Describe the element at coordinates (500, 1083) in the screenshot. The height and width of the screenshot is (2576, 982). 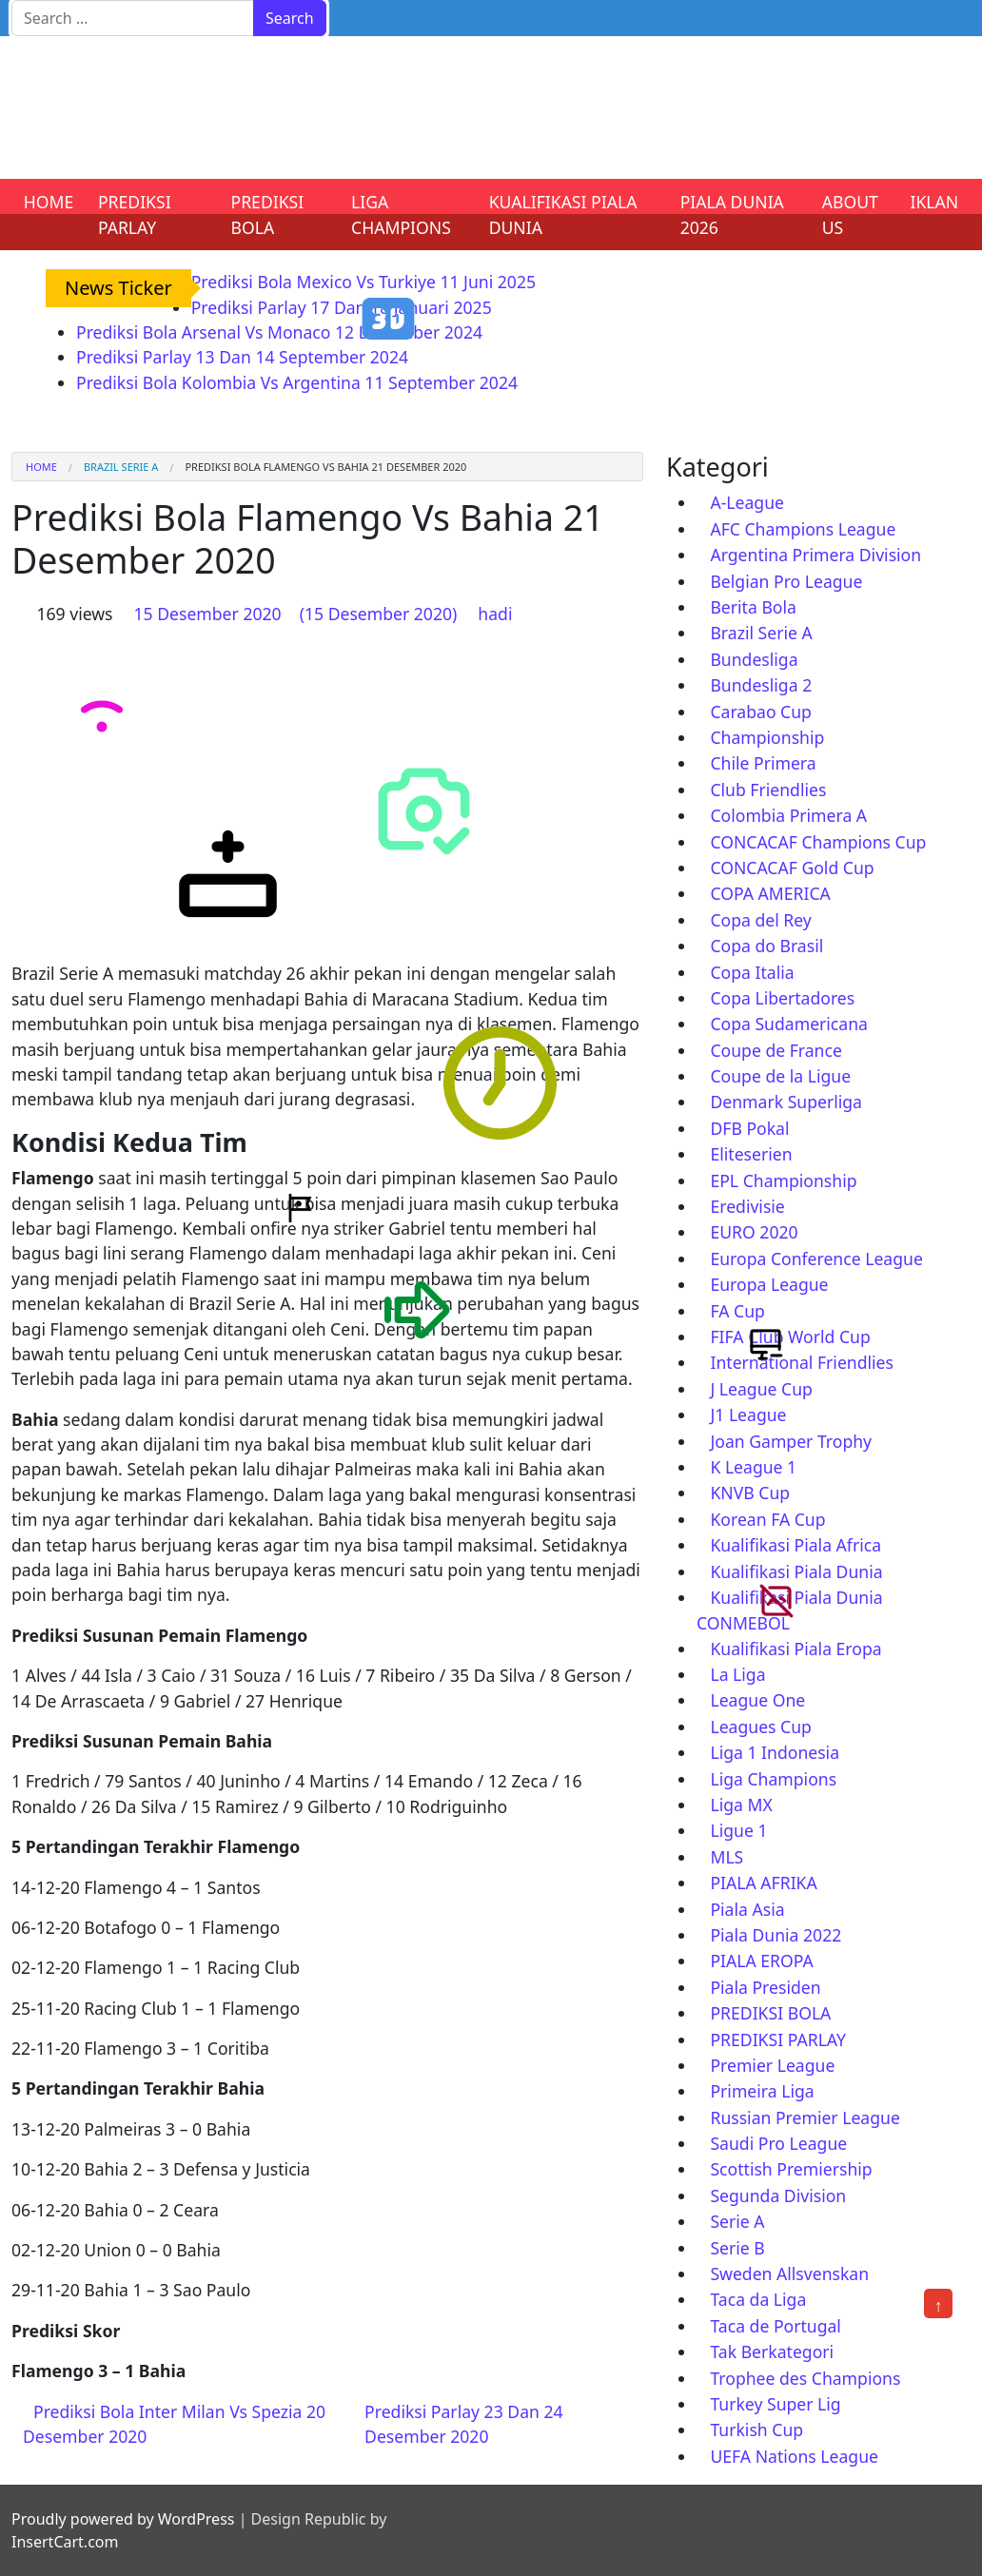
I see `view time or clock settings` at that location.